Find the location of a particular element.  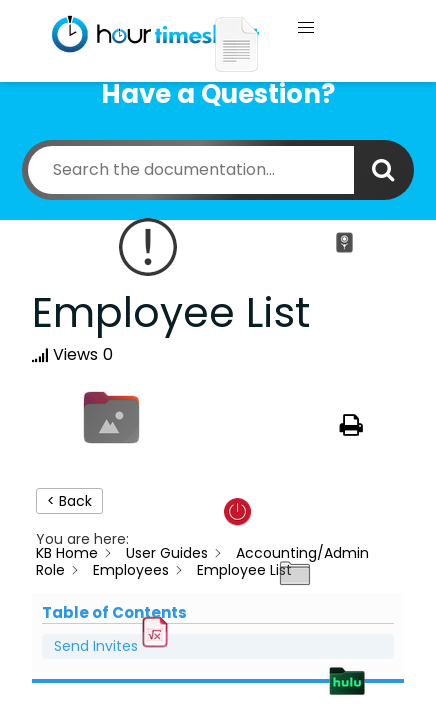

folder containing Hulu app data or downloads is located at coordinates (347, 682).